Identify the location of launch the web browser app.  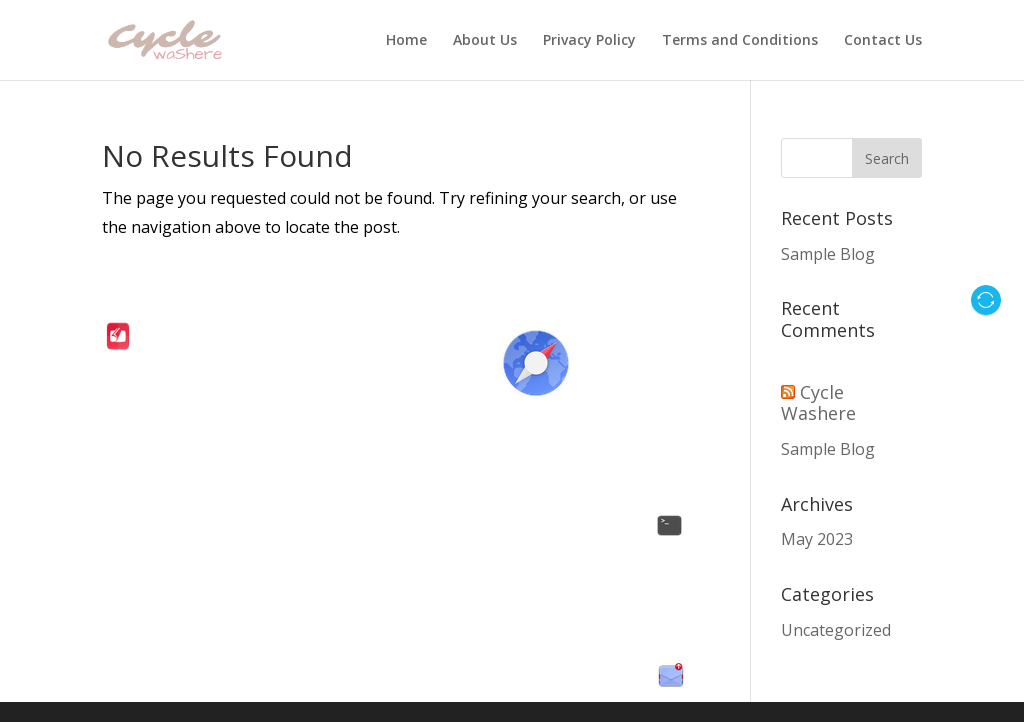
(536, 363).